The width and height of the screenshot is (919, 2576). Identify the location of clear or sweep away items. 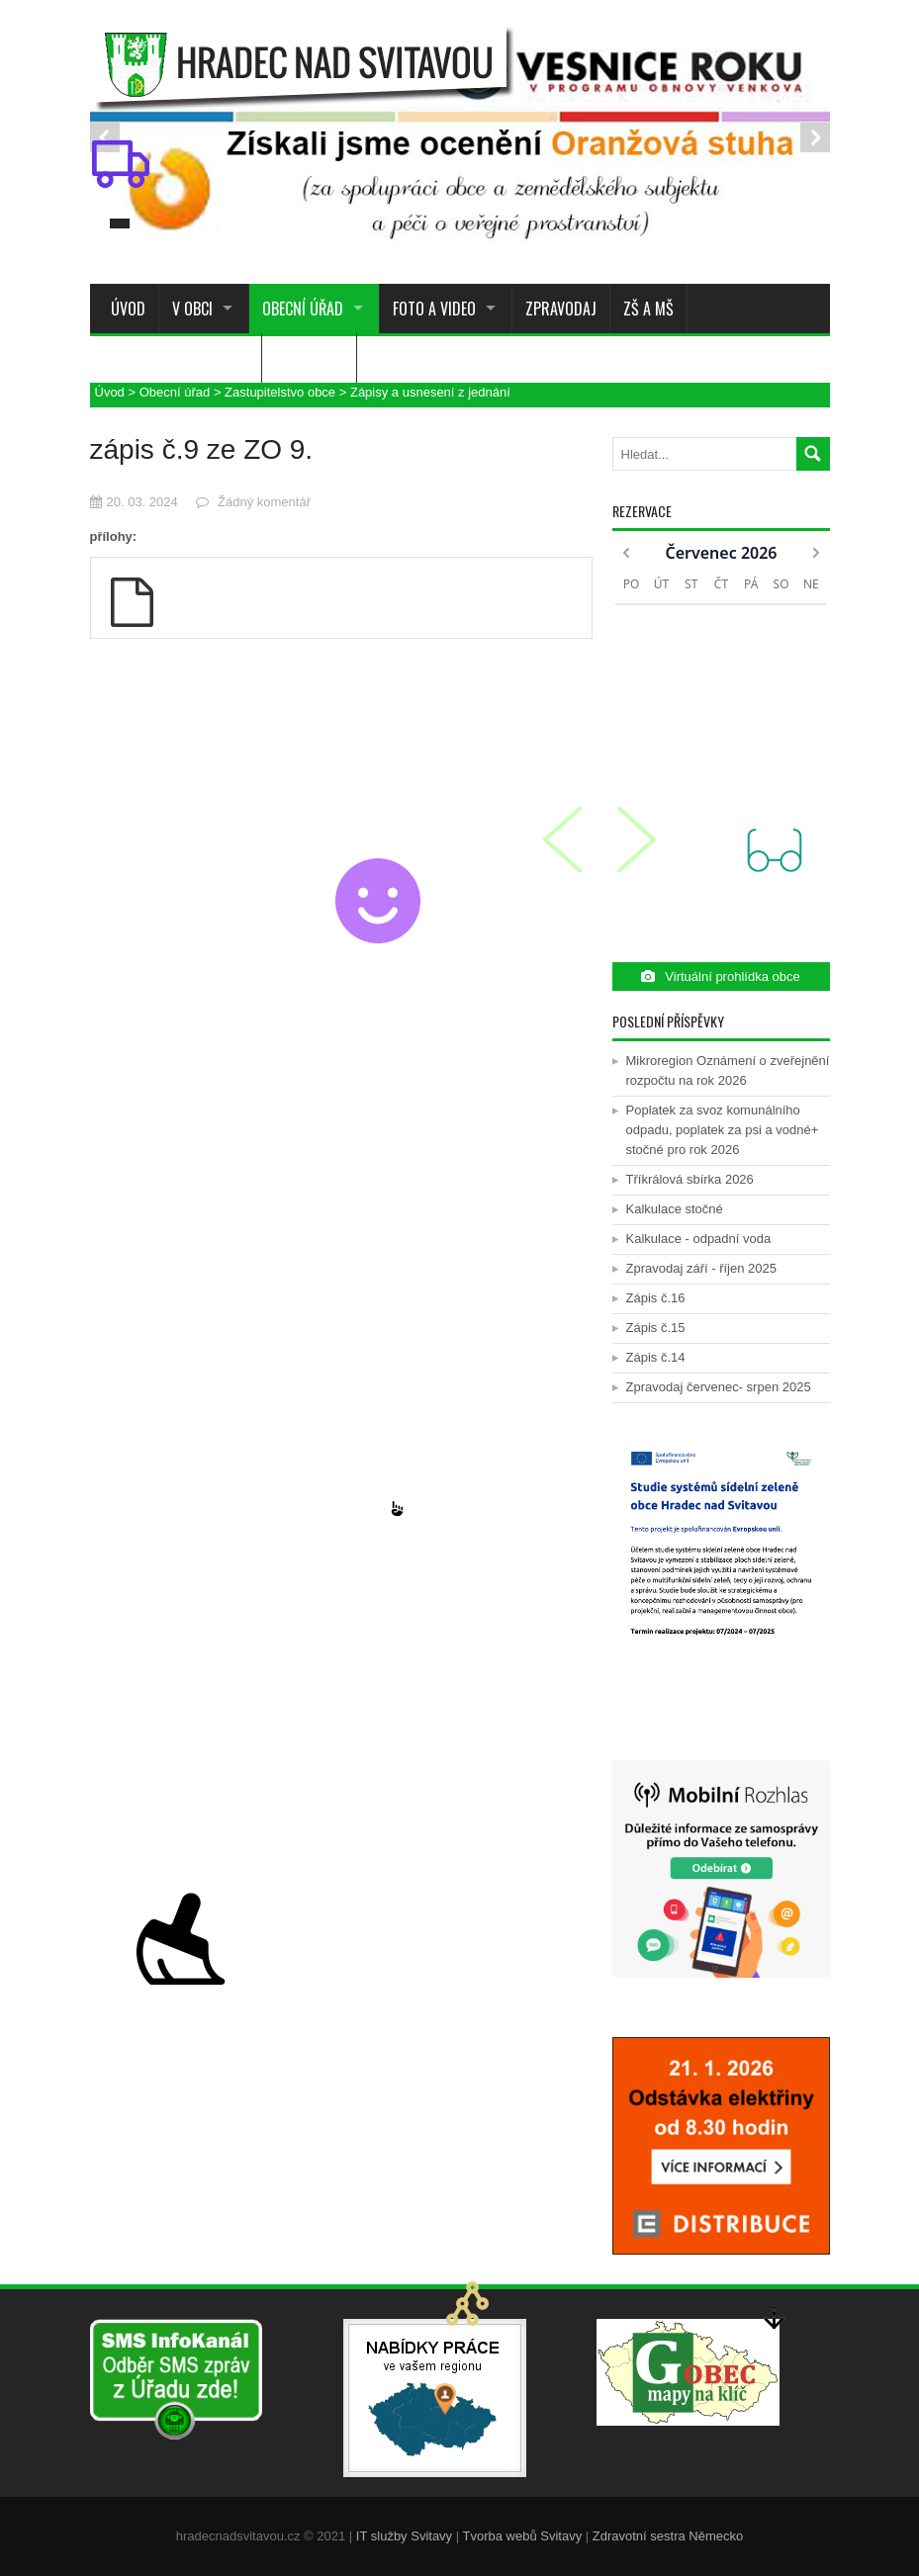
(179, 1942).